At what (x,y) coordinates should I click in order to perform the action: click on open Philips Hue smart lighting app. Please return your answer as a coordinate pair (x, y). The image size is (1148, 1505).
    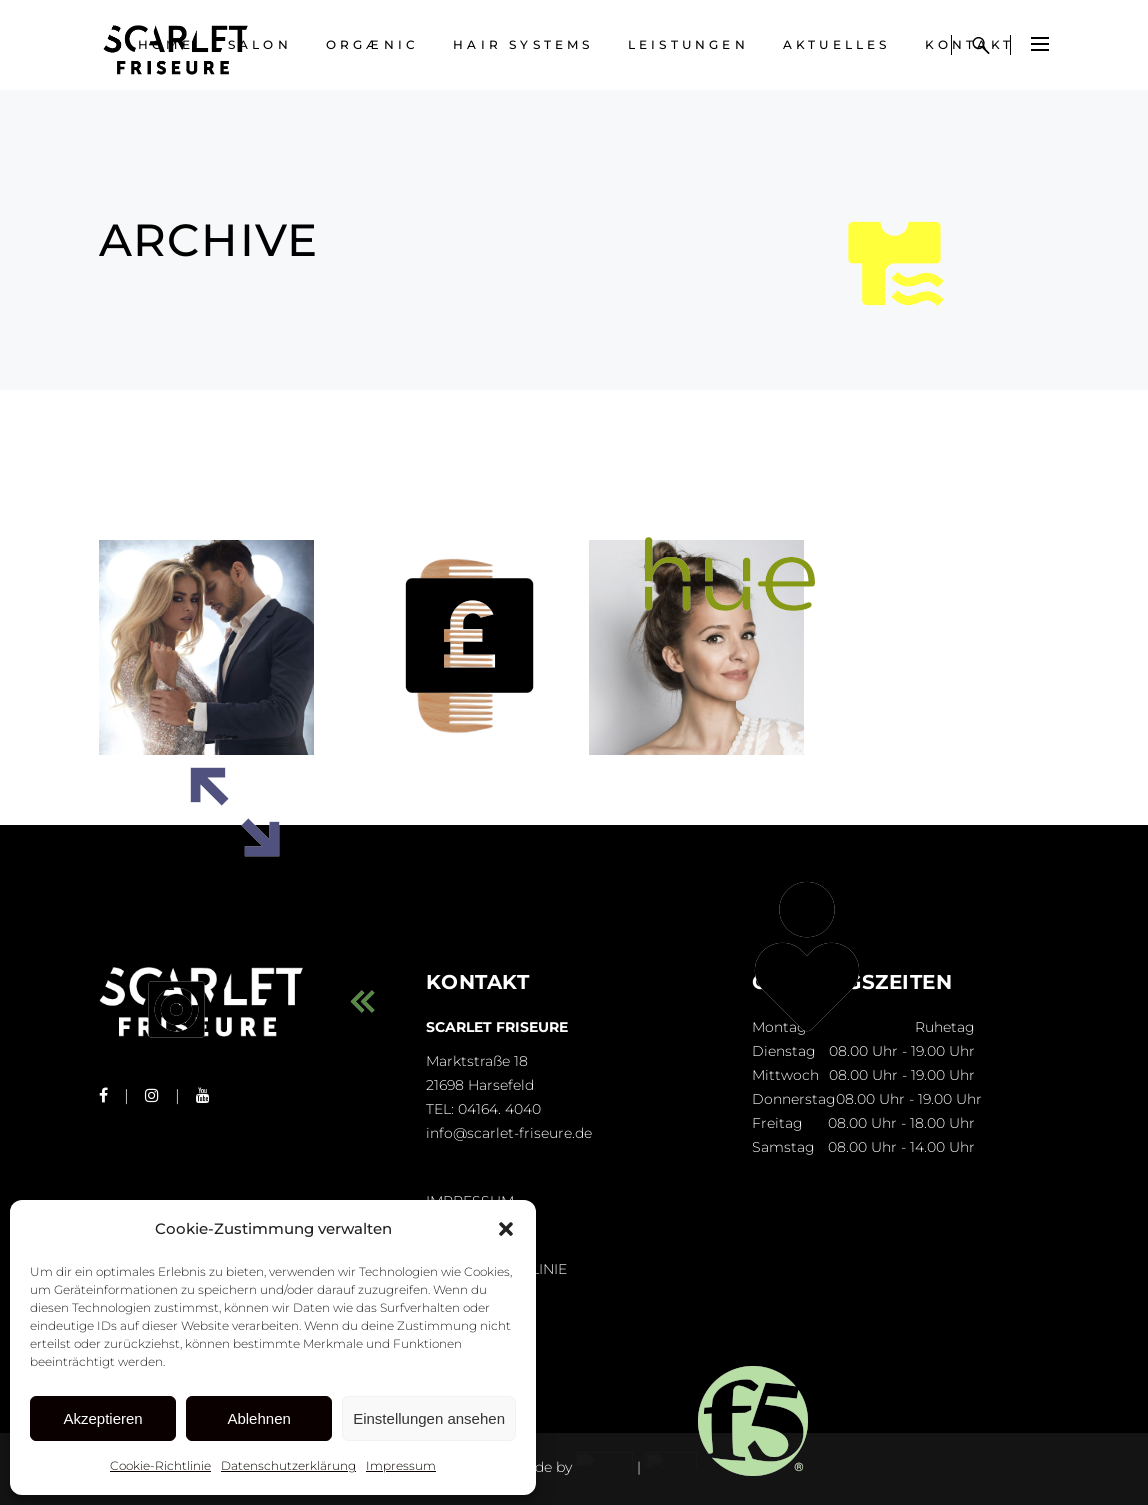
    Looking at the image, I should click on (730, 574).